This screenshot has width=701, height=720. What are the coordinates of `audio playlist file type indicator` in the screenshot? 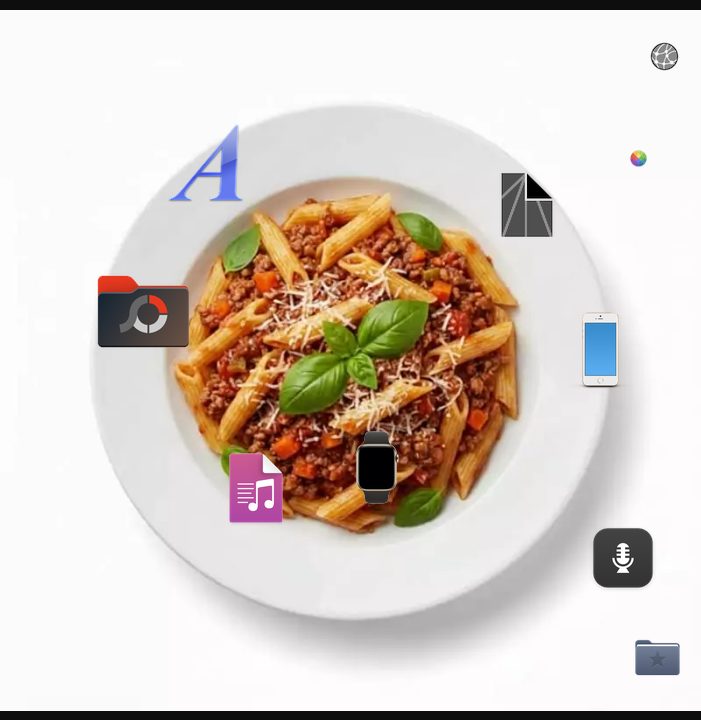 It's located at (256, 488).